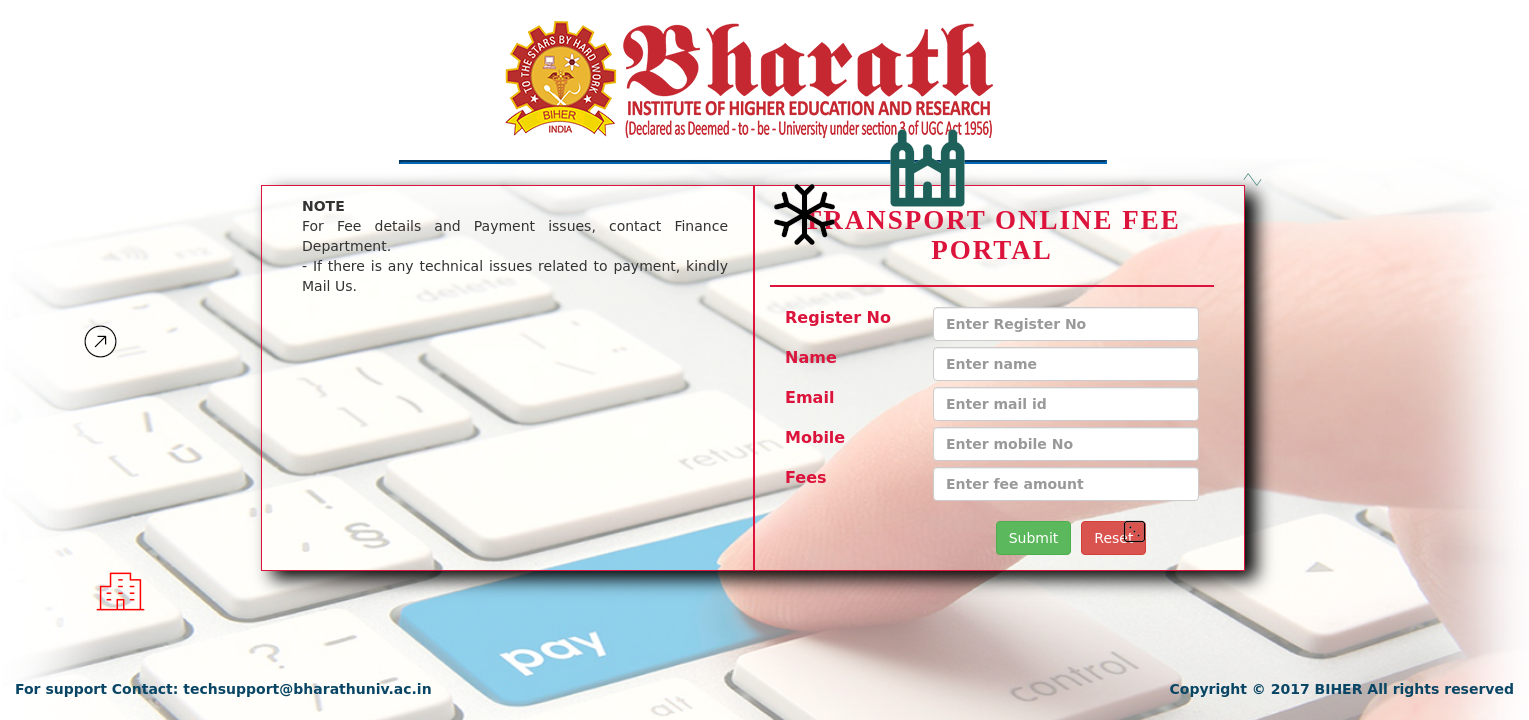 The height and width of the screenshot is (720, 1529). What do you see at coordinates (1134, 531) in the screenshot?
I see `randomize or shuffle content` at bounding box center [1134, 531].